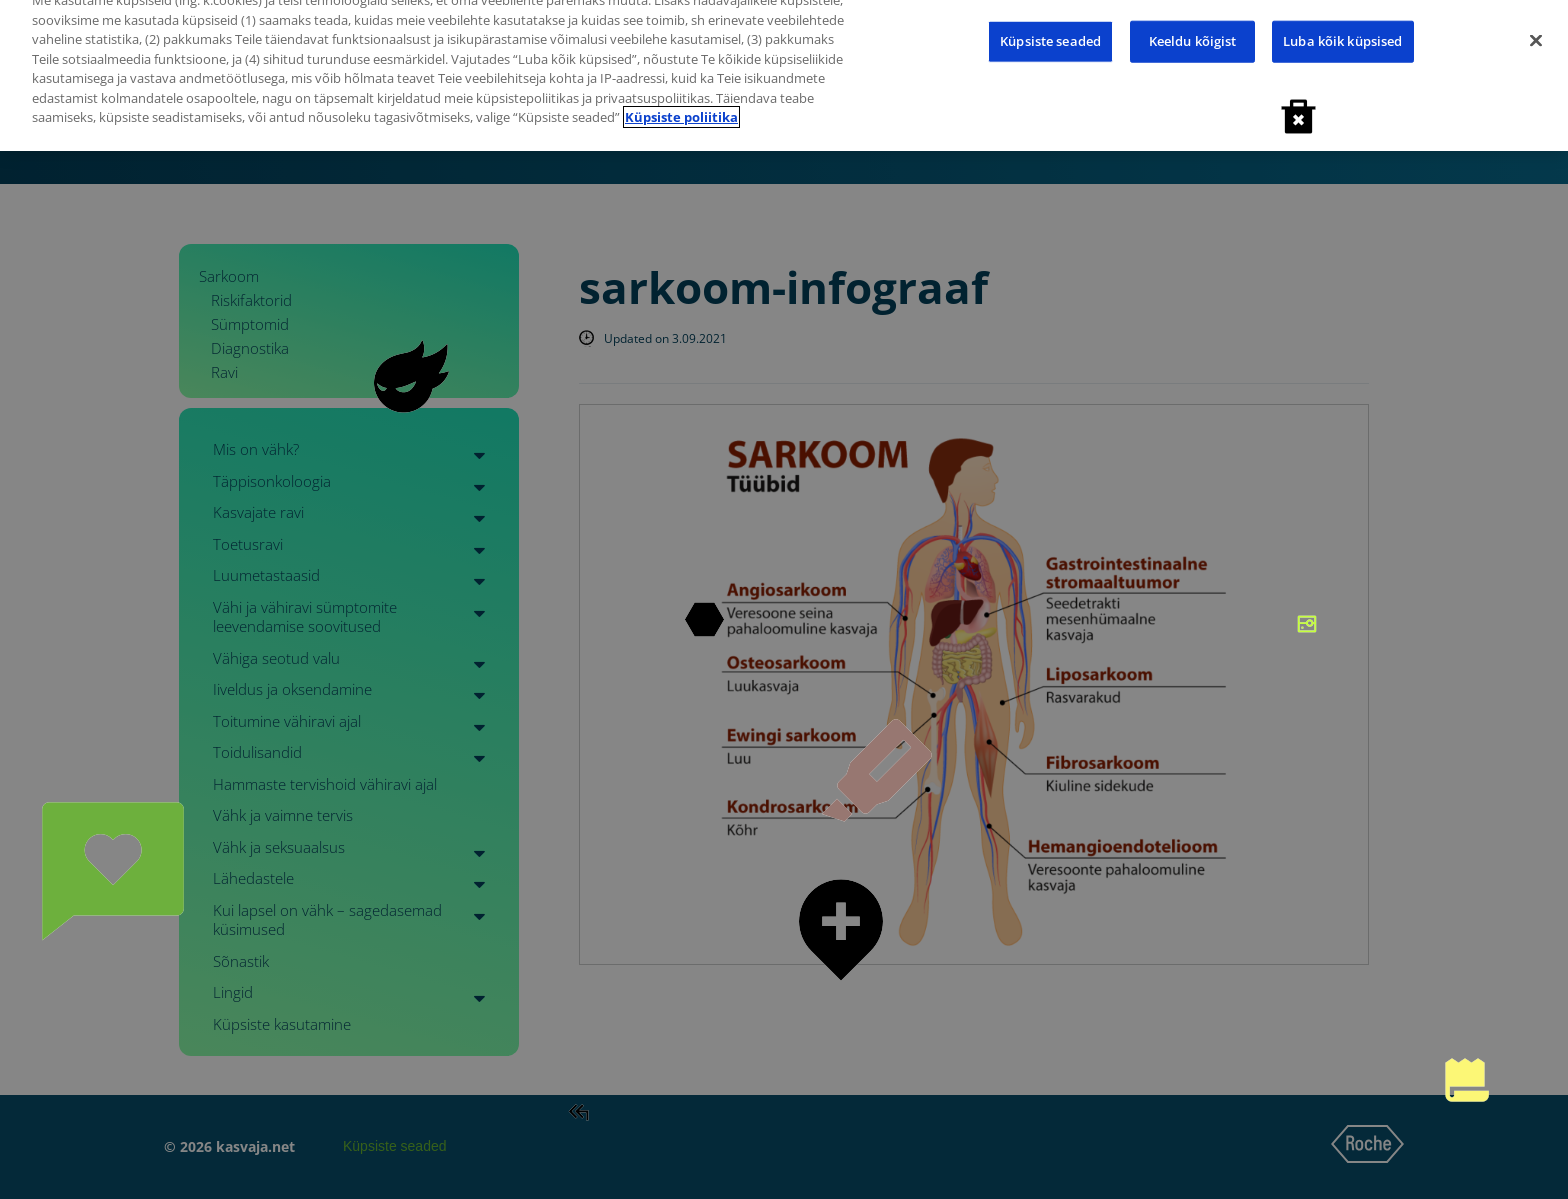 The height and width of the screenshot is (1199, 1568). I want to click on start a presentation or slideshow, so click(1307, 624).